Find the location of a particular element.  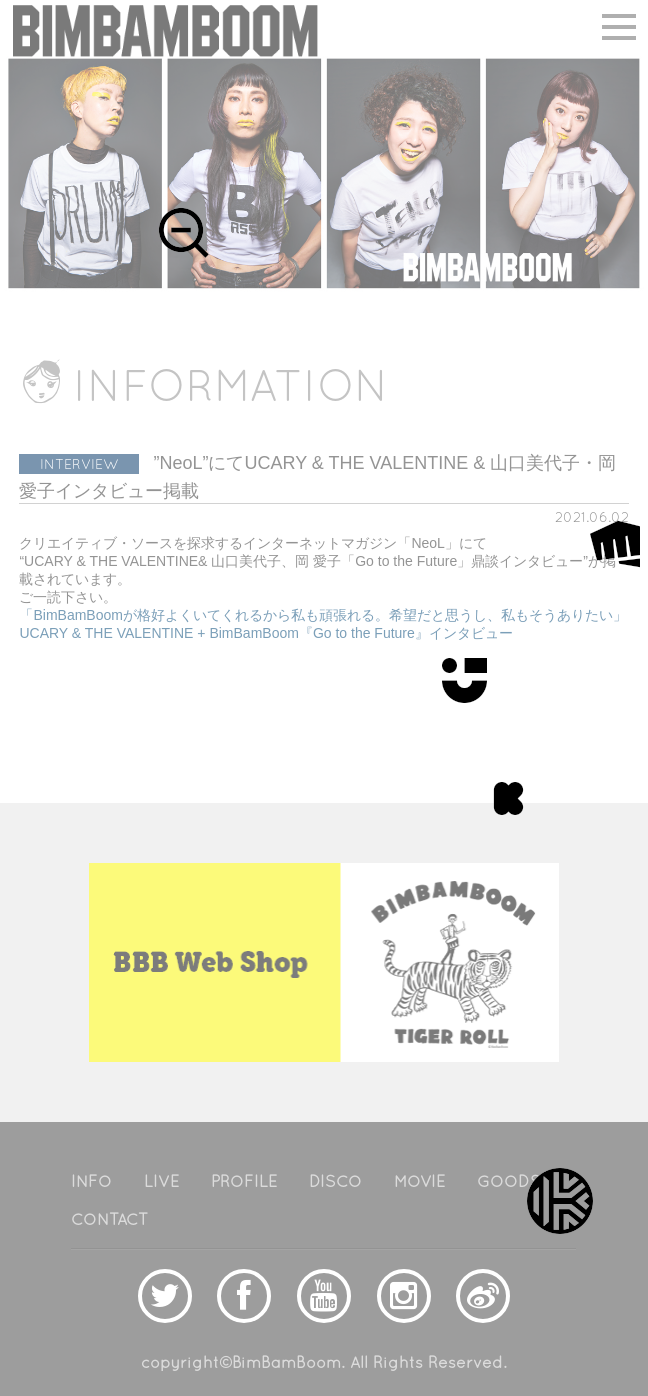

open Kickstarter app is located at coordinates (508, 798).